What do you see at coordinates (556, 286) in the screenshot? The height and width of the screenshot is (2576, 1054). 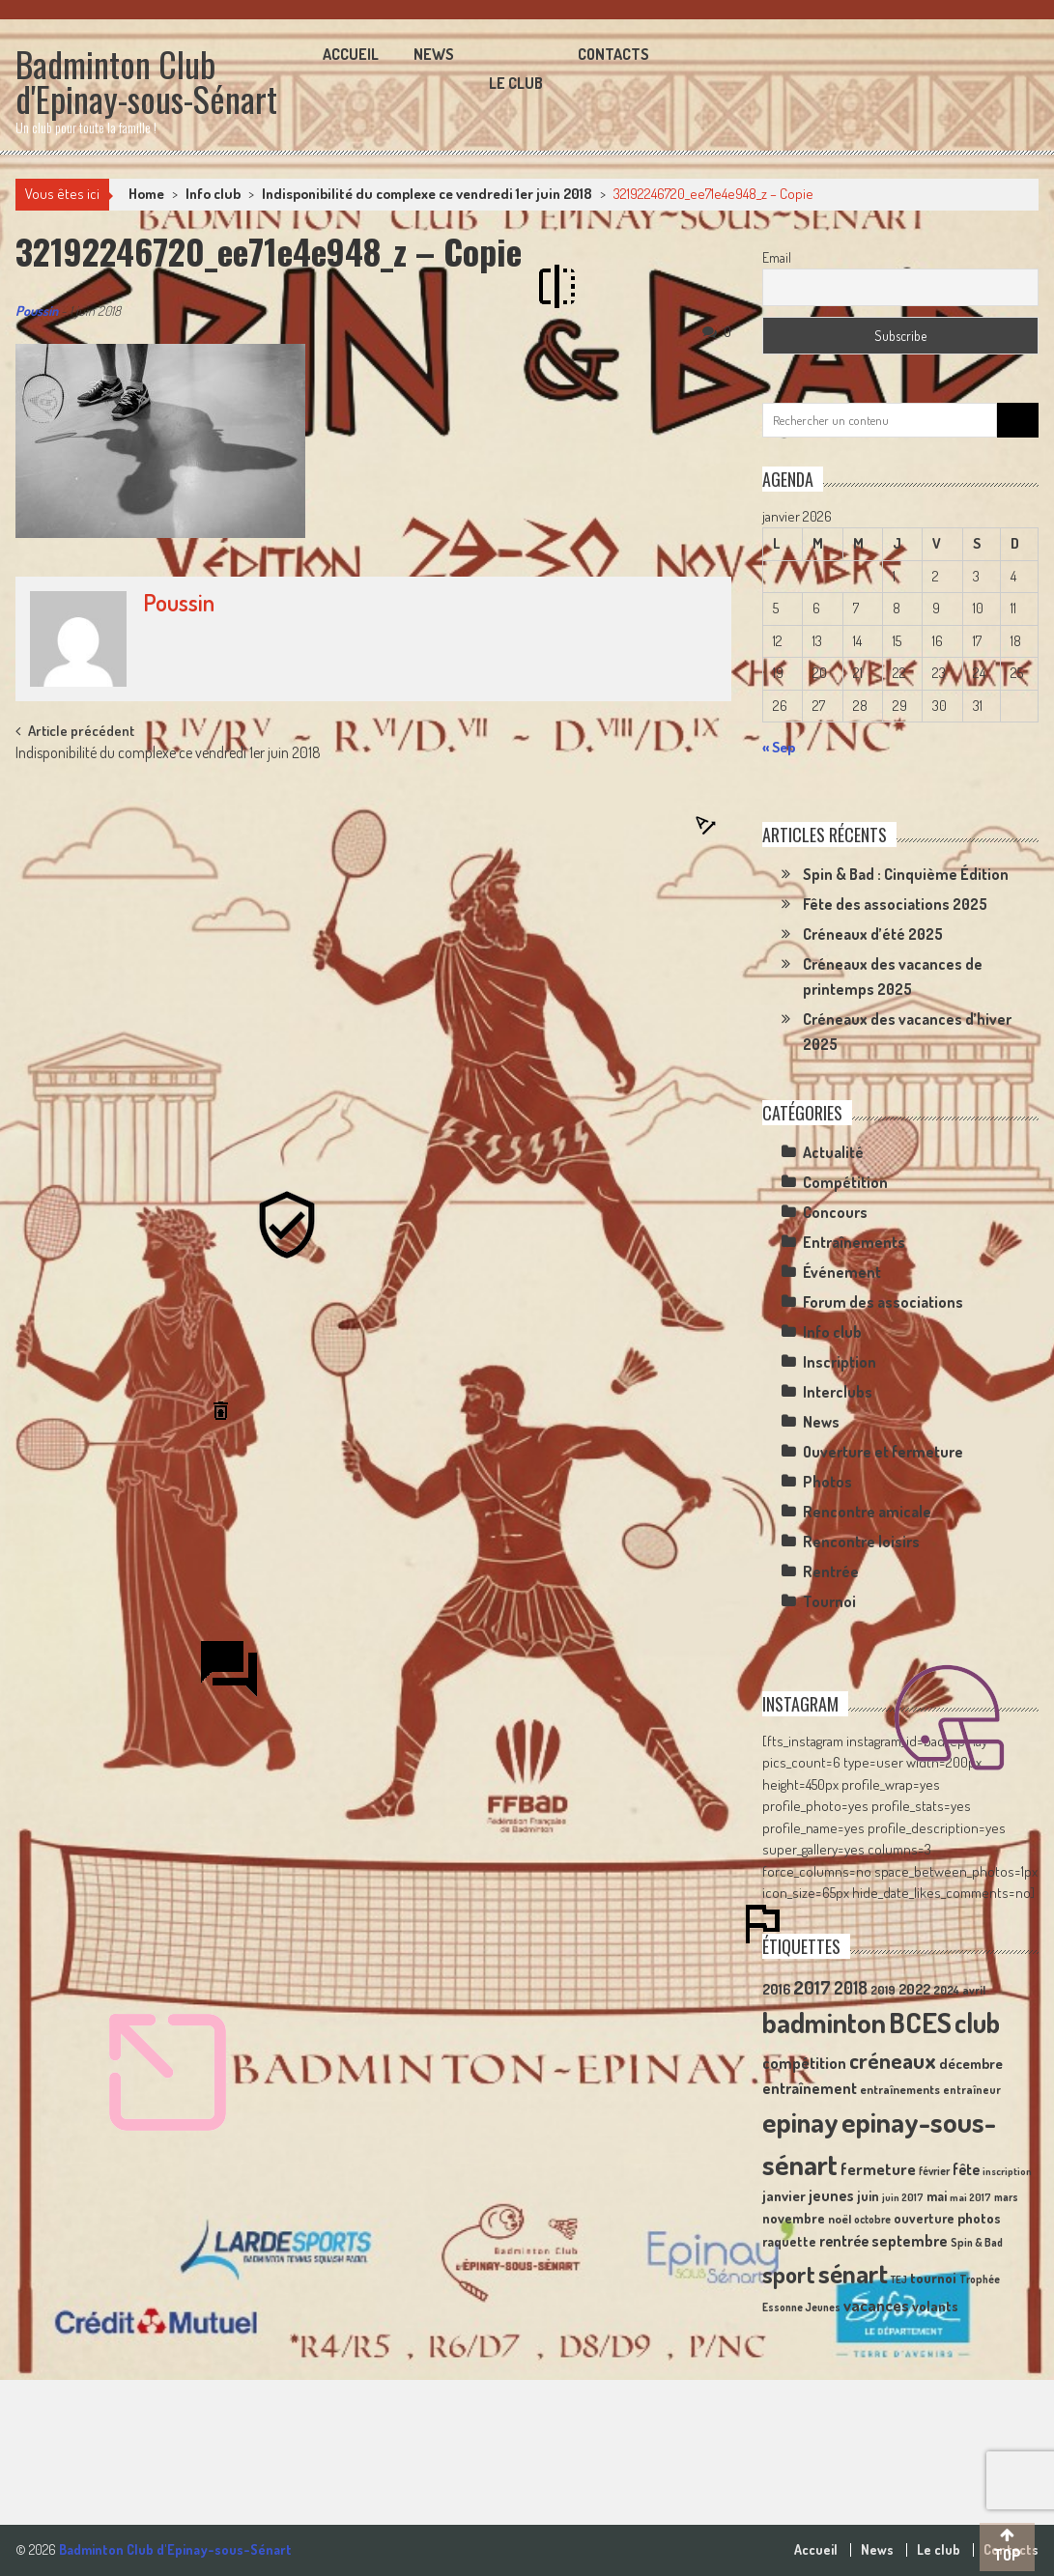 I see `flip image horizontally` at bounding box center [556, 286].